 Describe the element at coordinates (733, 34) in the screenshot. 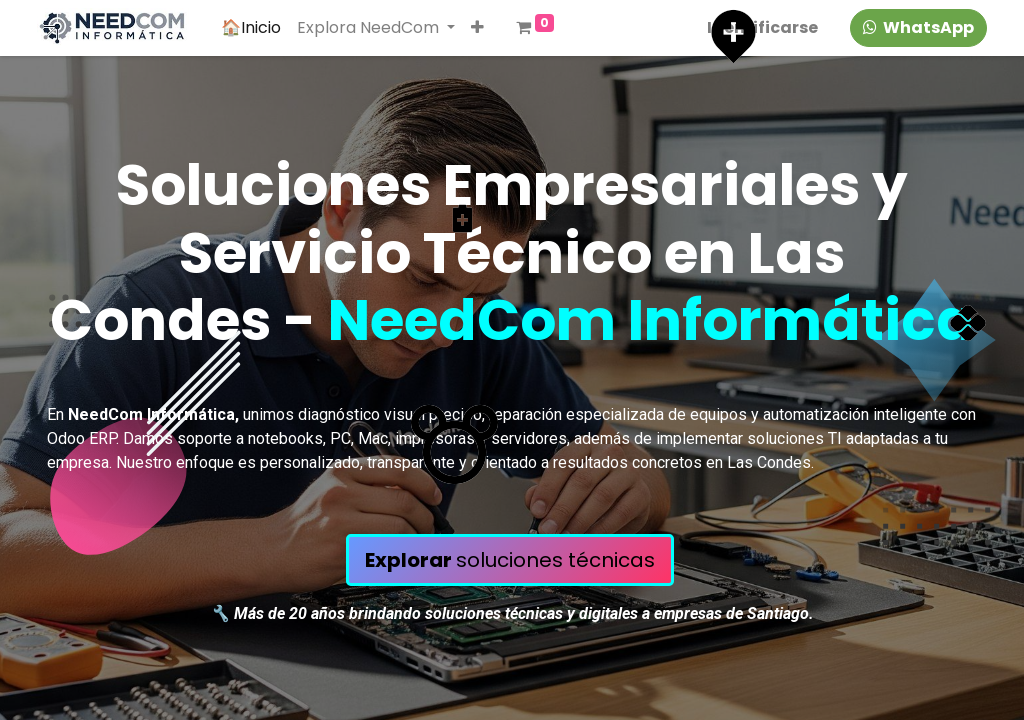

I see `add a new location pin` at that location.